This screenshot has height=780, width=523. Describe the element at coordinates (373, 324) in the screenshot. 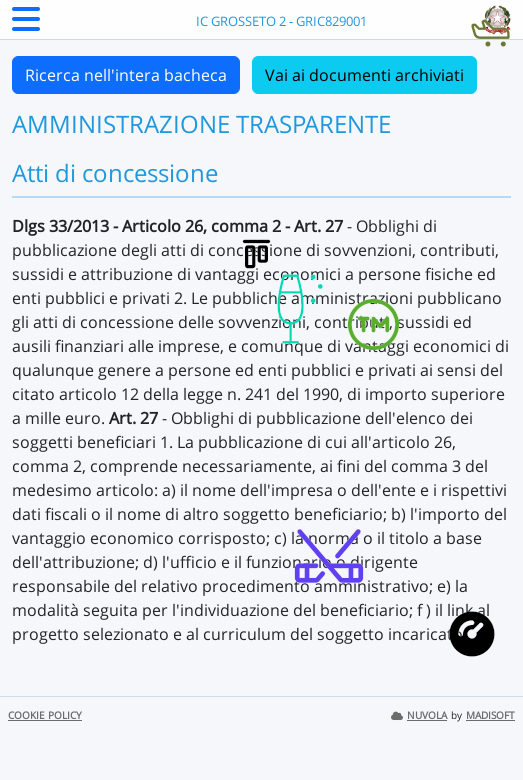

I see `indicates trademarked content or brand` at that location.